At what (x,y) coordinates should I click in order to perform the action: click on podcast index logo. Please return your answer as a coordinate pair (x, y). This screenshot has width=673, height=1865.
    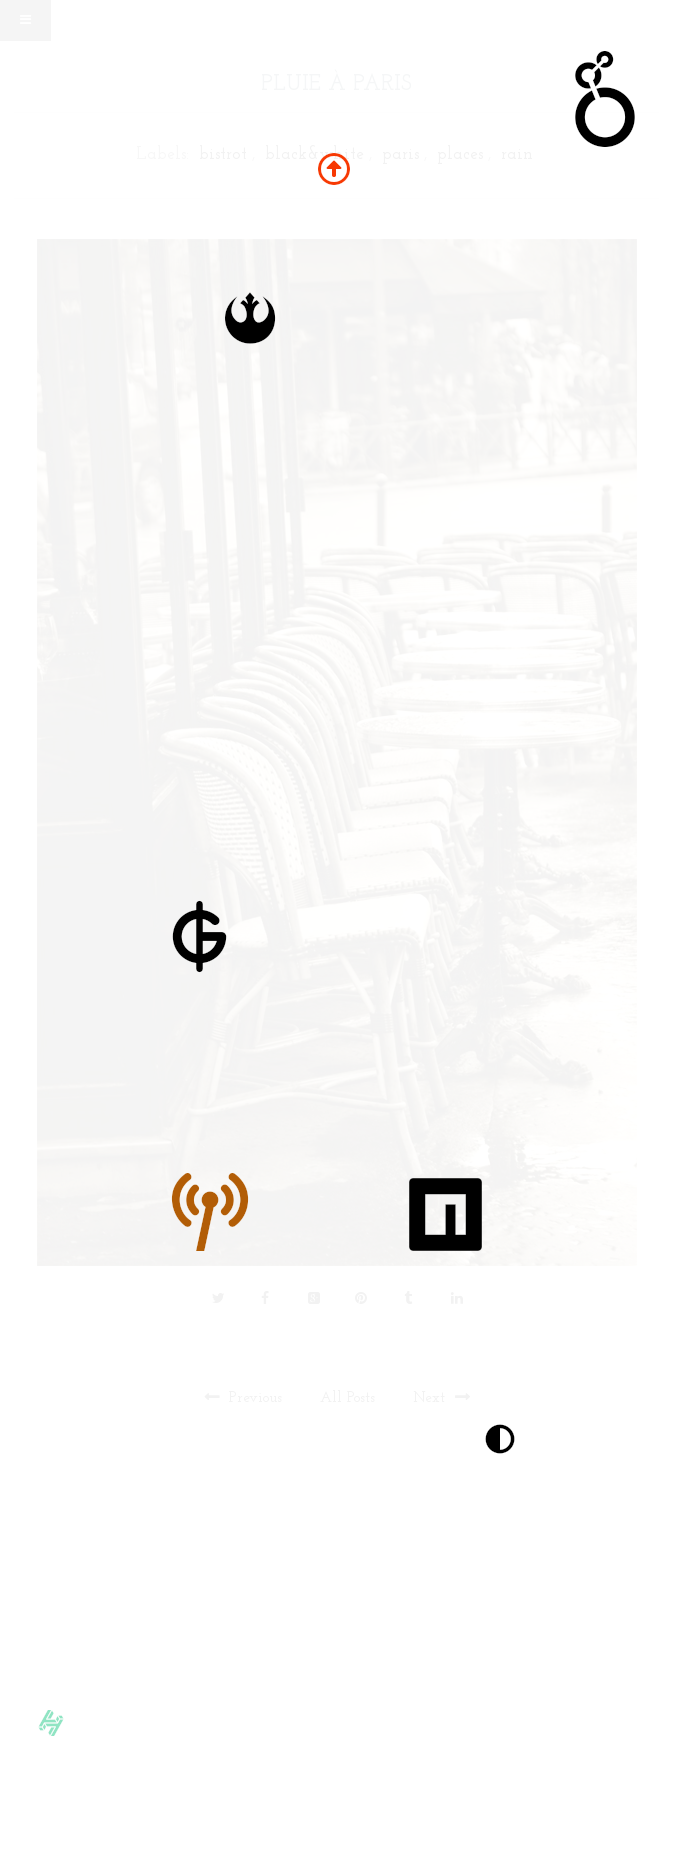
    Looking at the image, I should click on (210, 1212).